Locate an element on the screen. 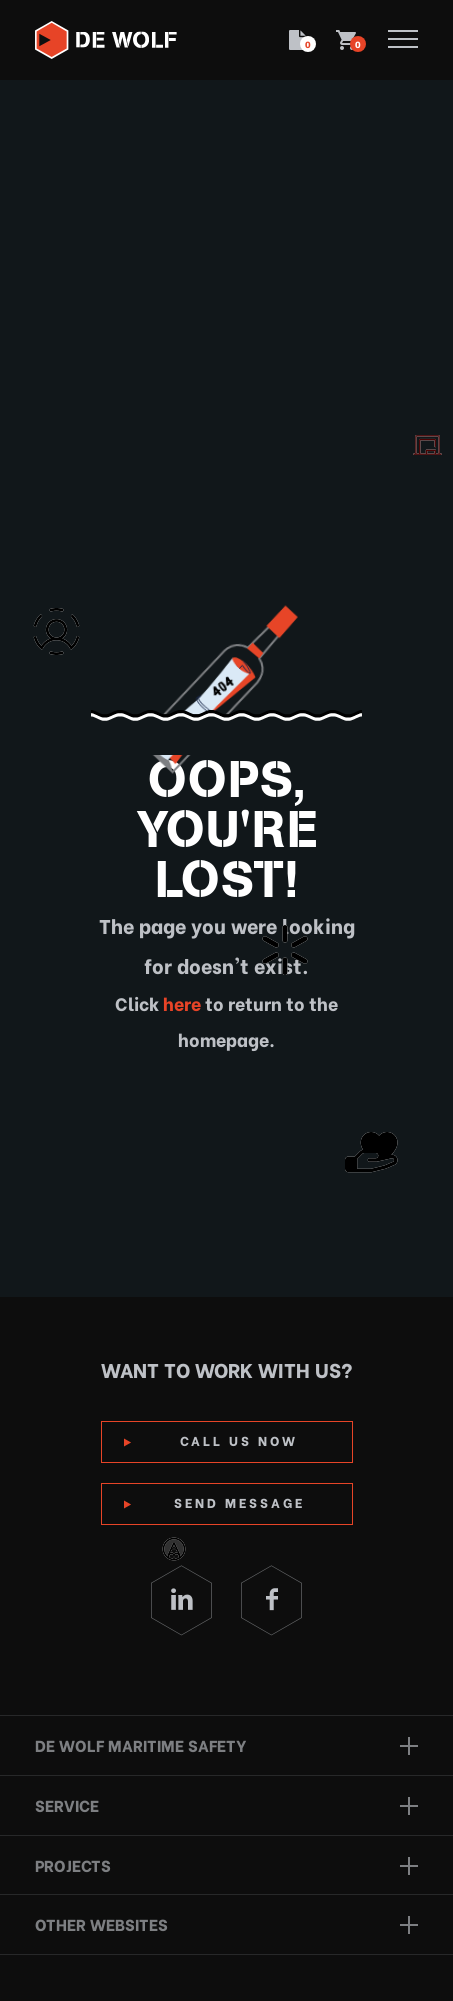 The width and height of the screenshot is (453, 2001). edit or modify content is located at coordinates (174, 1549).